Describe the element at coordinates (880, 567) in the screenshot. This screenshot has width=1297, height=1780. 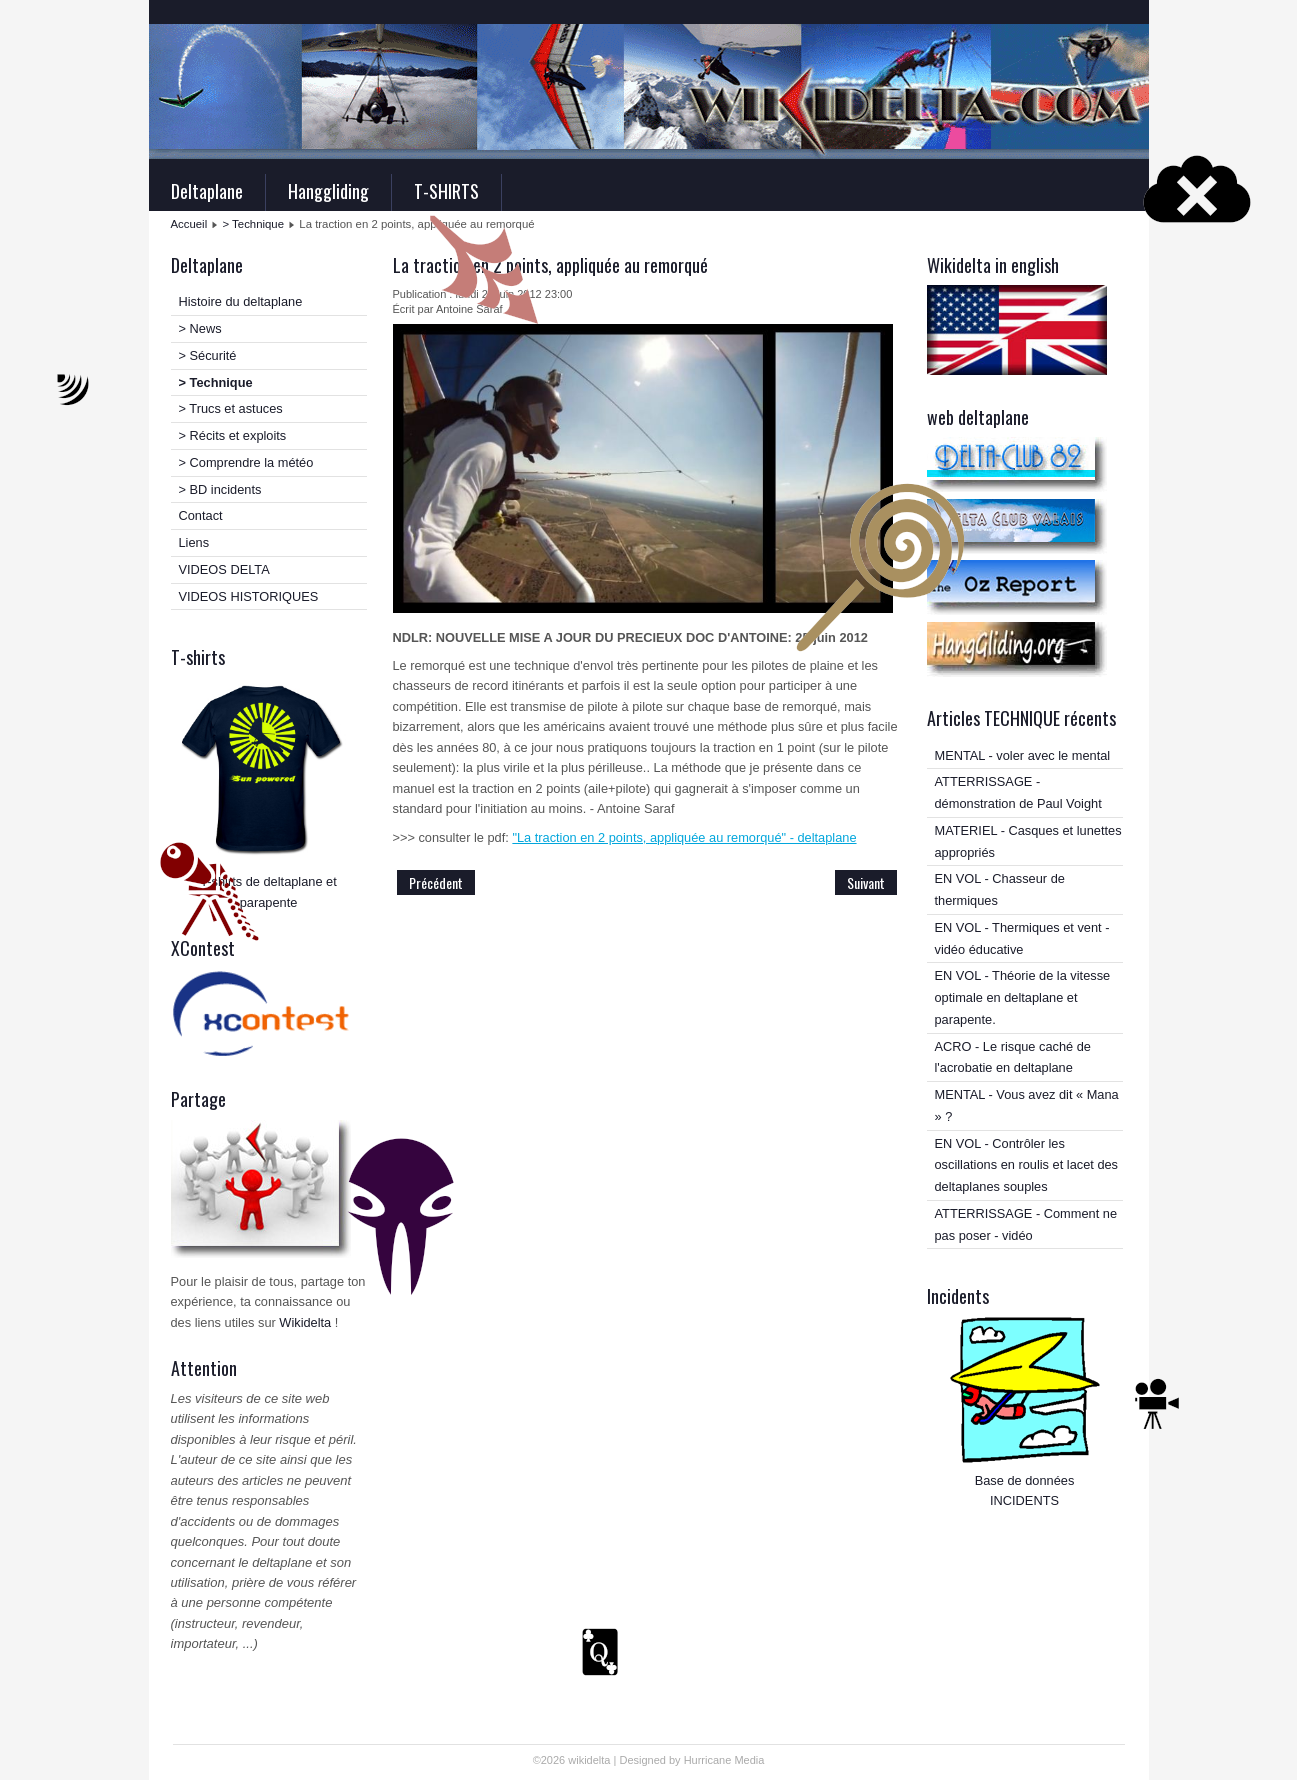
I see `sweet treat or candy shop category` at that location.